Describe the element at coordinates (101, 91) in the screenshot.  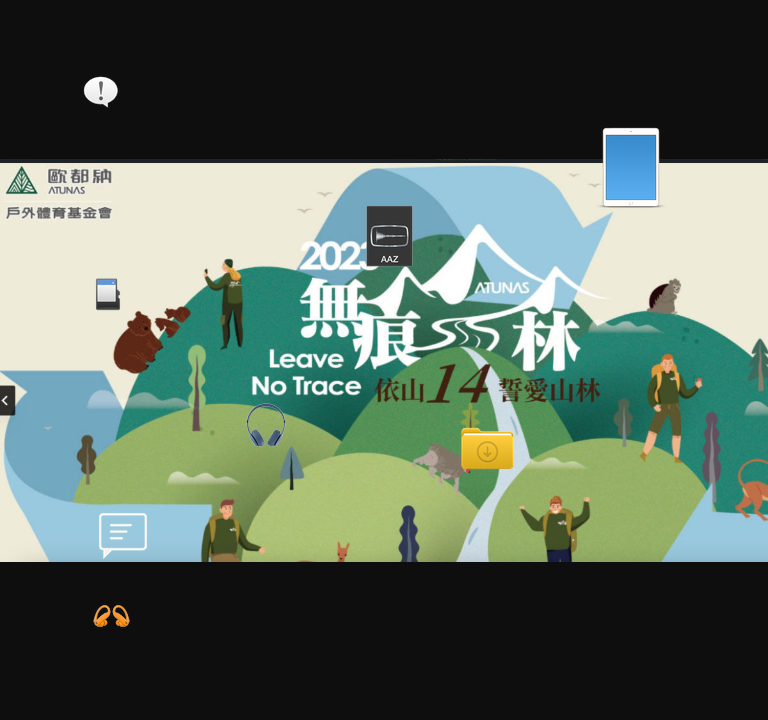
I see `indicates an important notification or alert message` at that location.